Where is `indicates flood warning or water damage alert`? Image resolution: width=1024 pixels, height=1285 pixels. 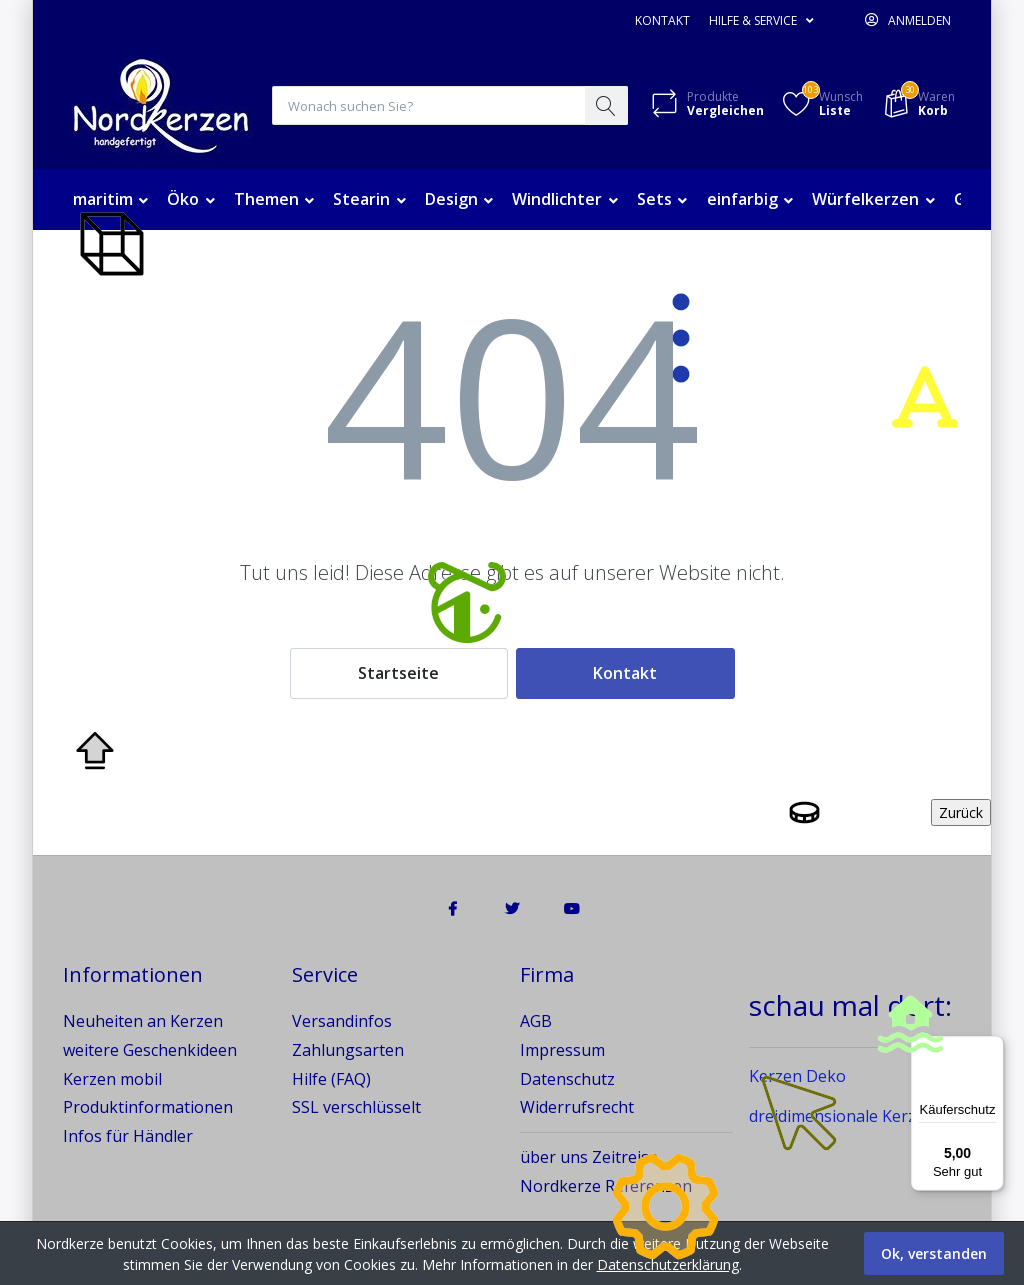 indicates flood warning or water damage alert is located at coordinates (910, 1022).